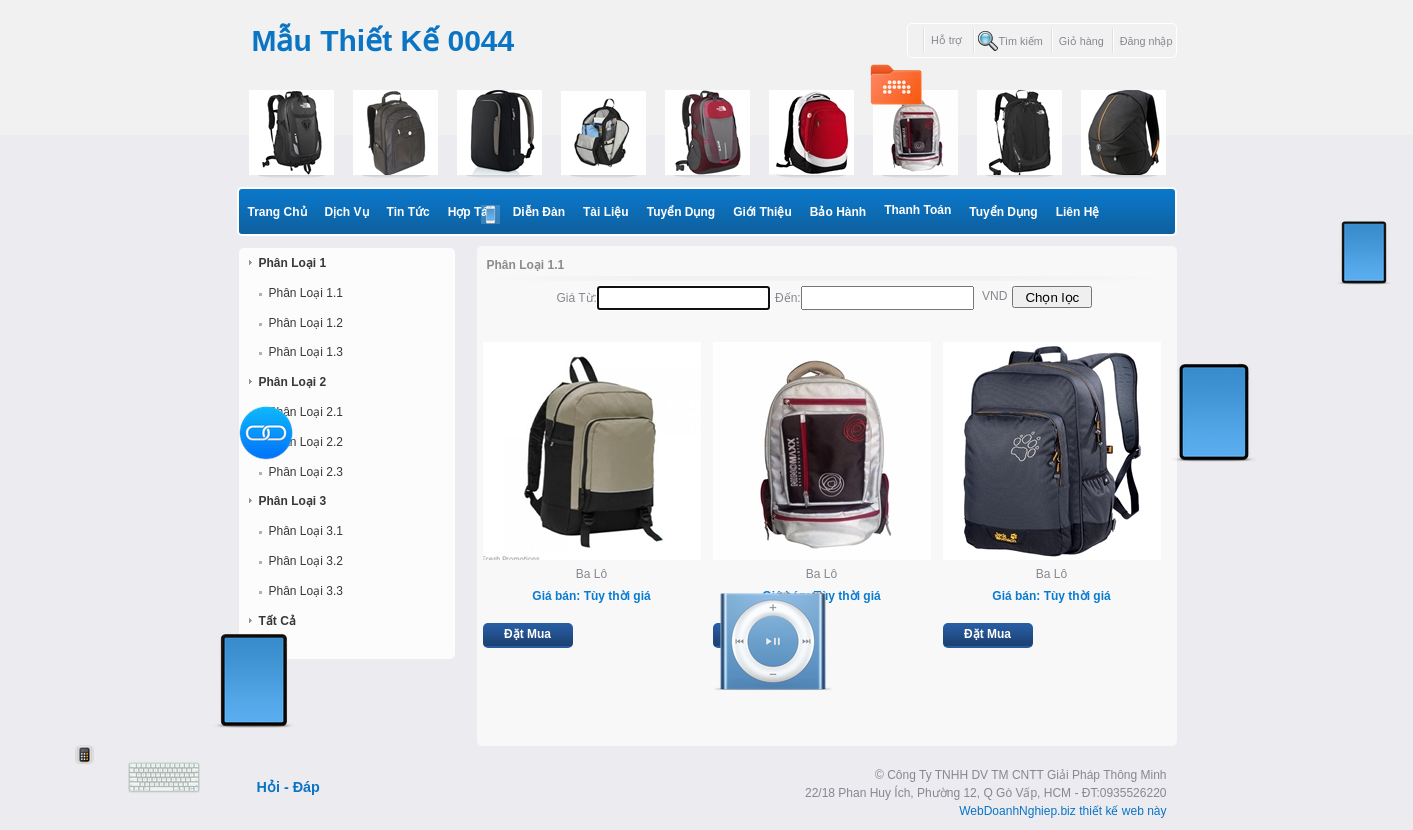  I want to click on open the calculator app, so click(84, 754).